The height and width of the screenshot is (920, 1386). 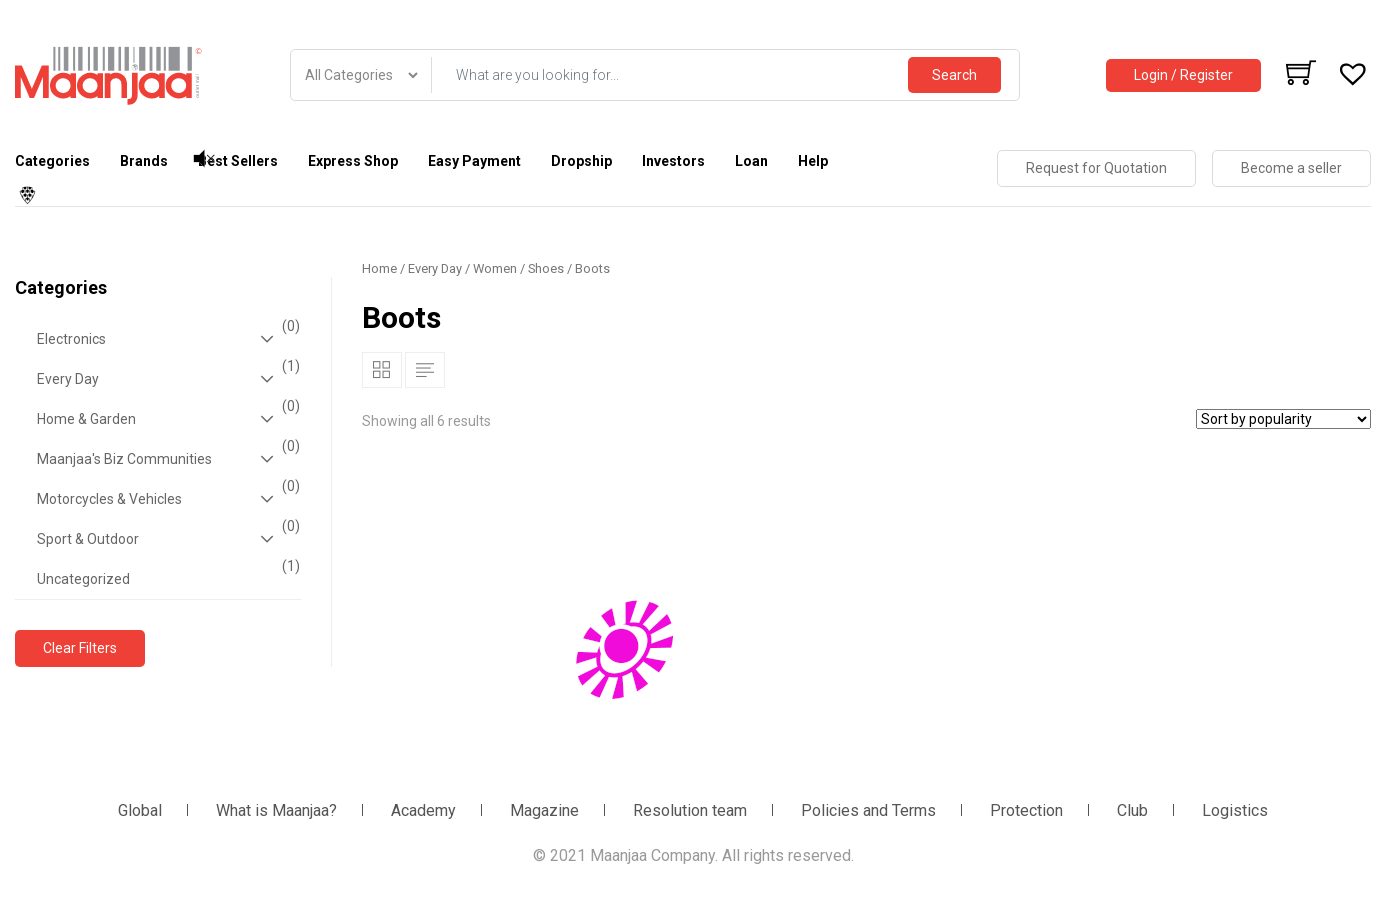 I want to click on mute audio or sound, so click(x=203, y=158).